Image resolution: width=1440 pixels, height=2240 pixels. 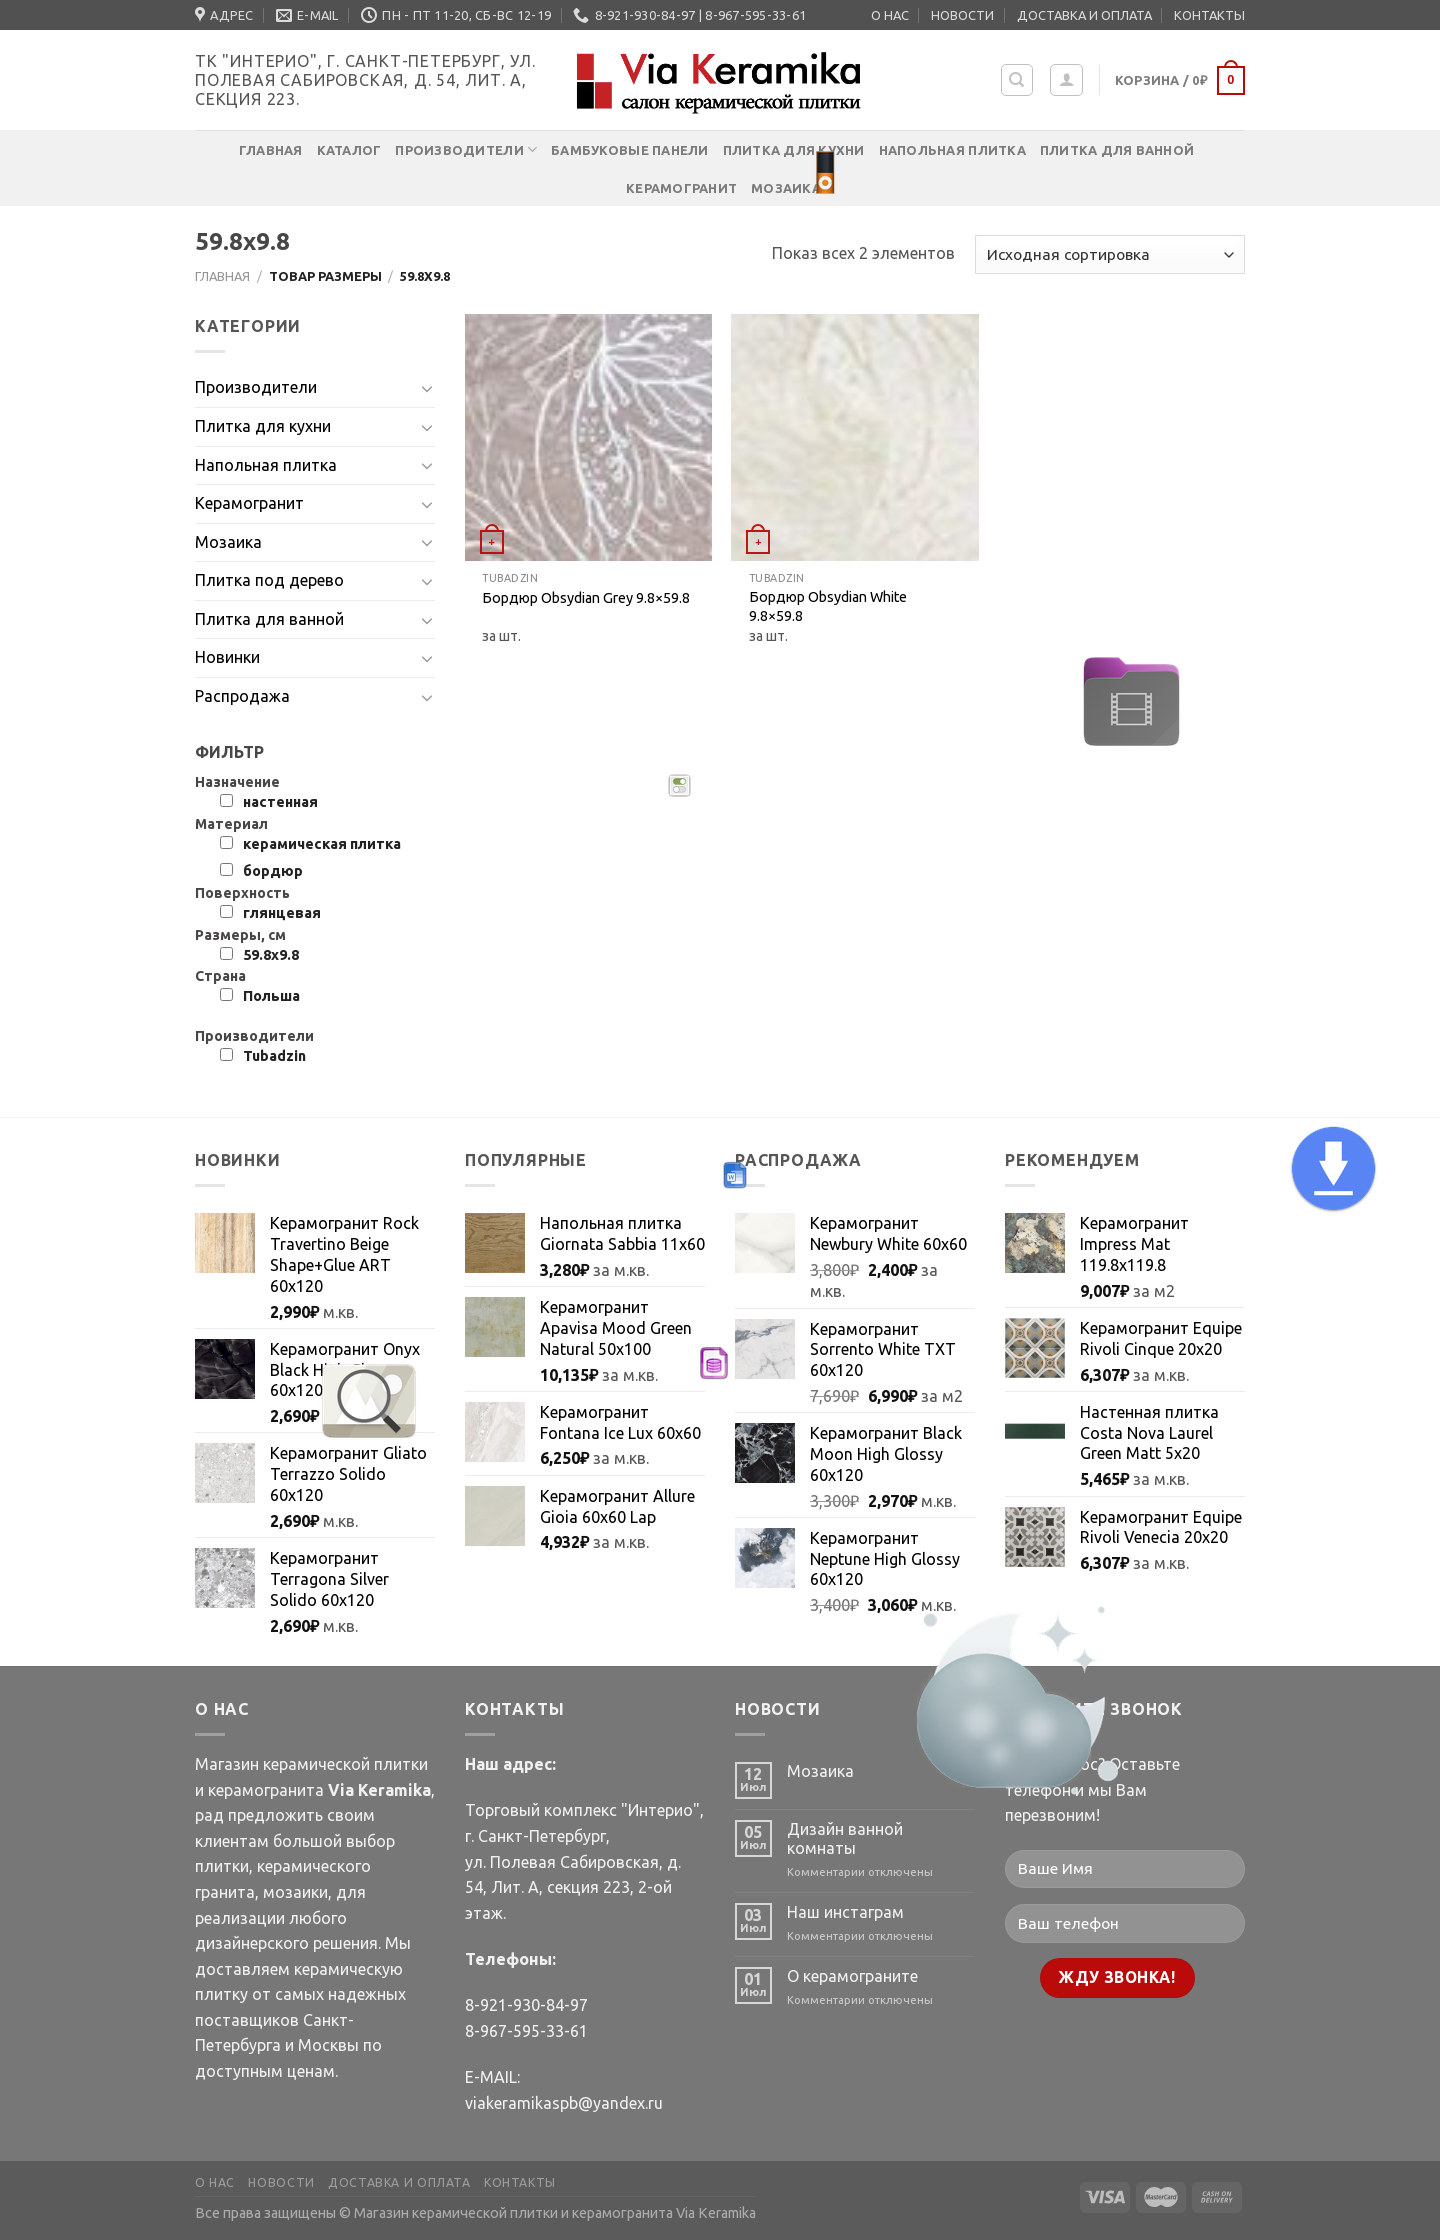 I want to click on access your downloads folder, so click(x=1333, y=1168).